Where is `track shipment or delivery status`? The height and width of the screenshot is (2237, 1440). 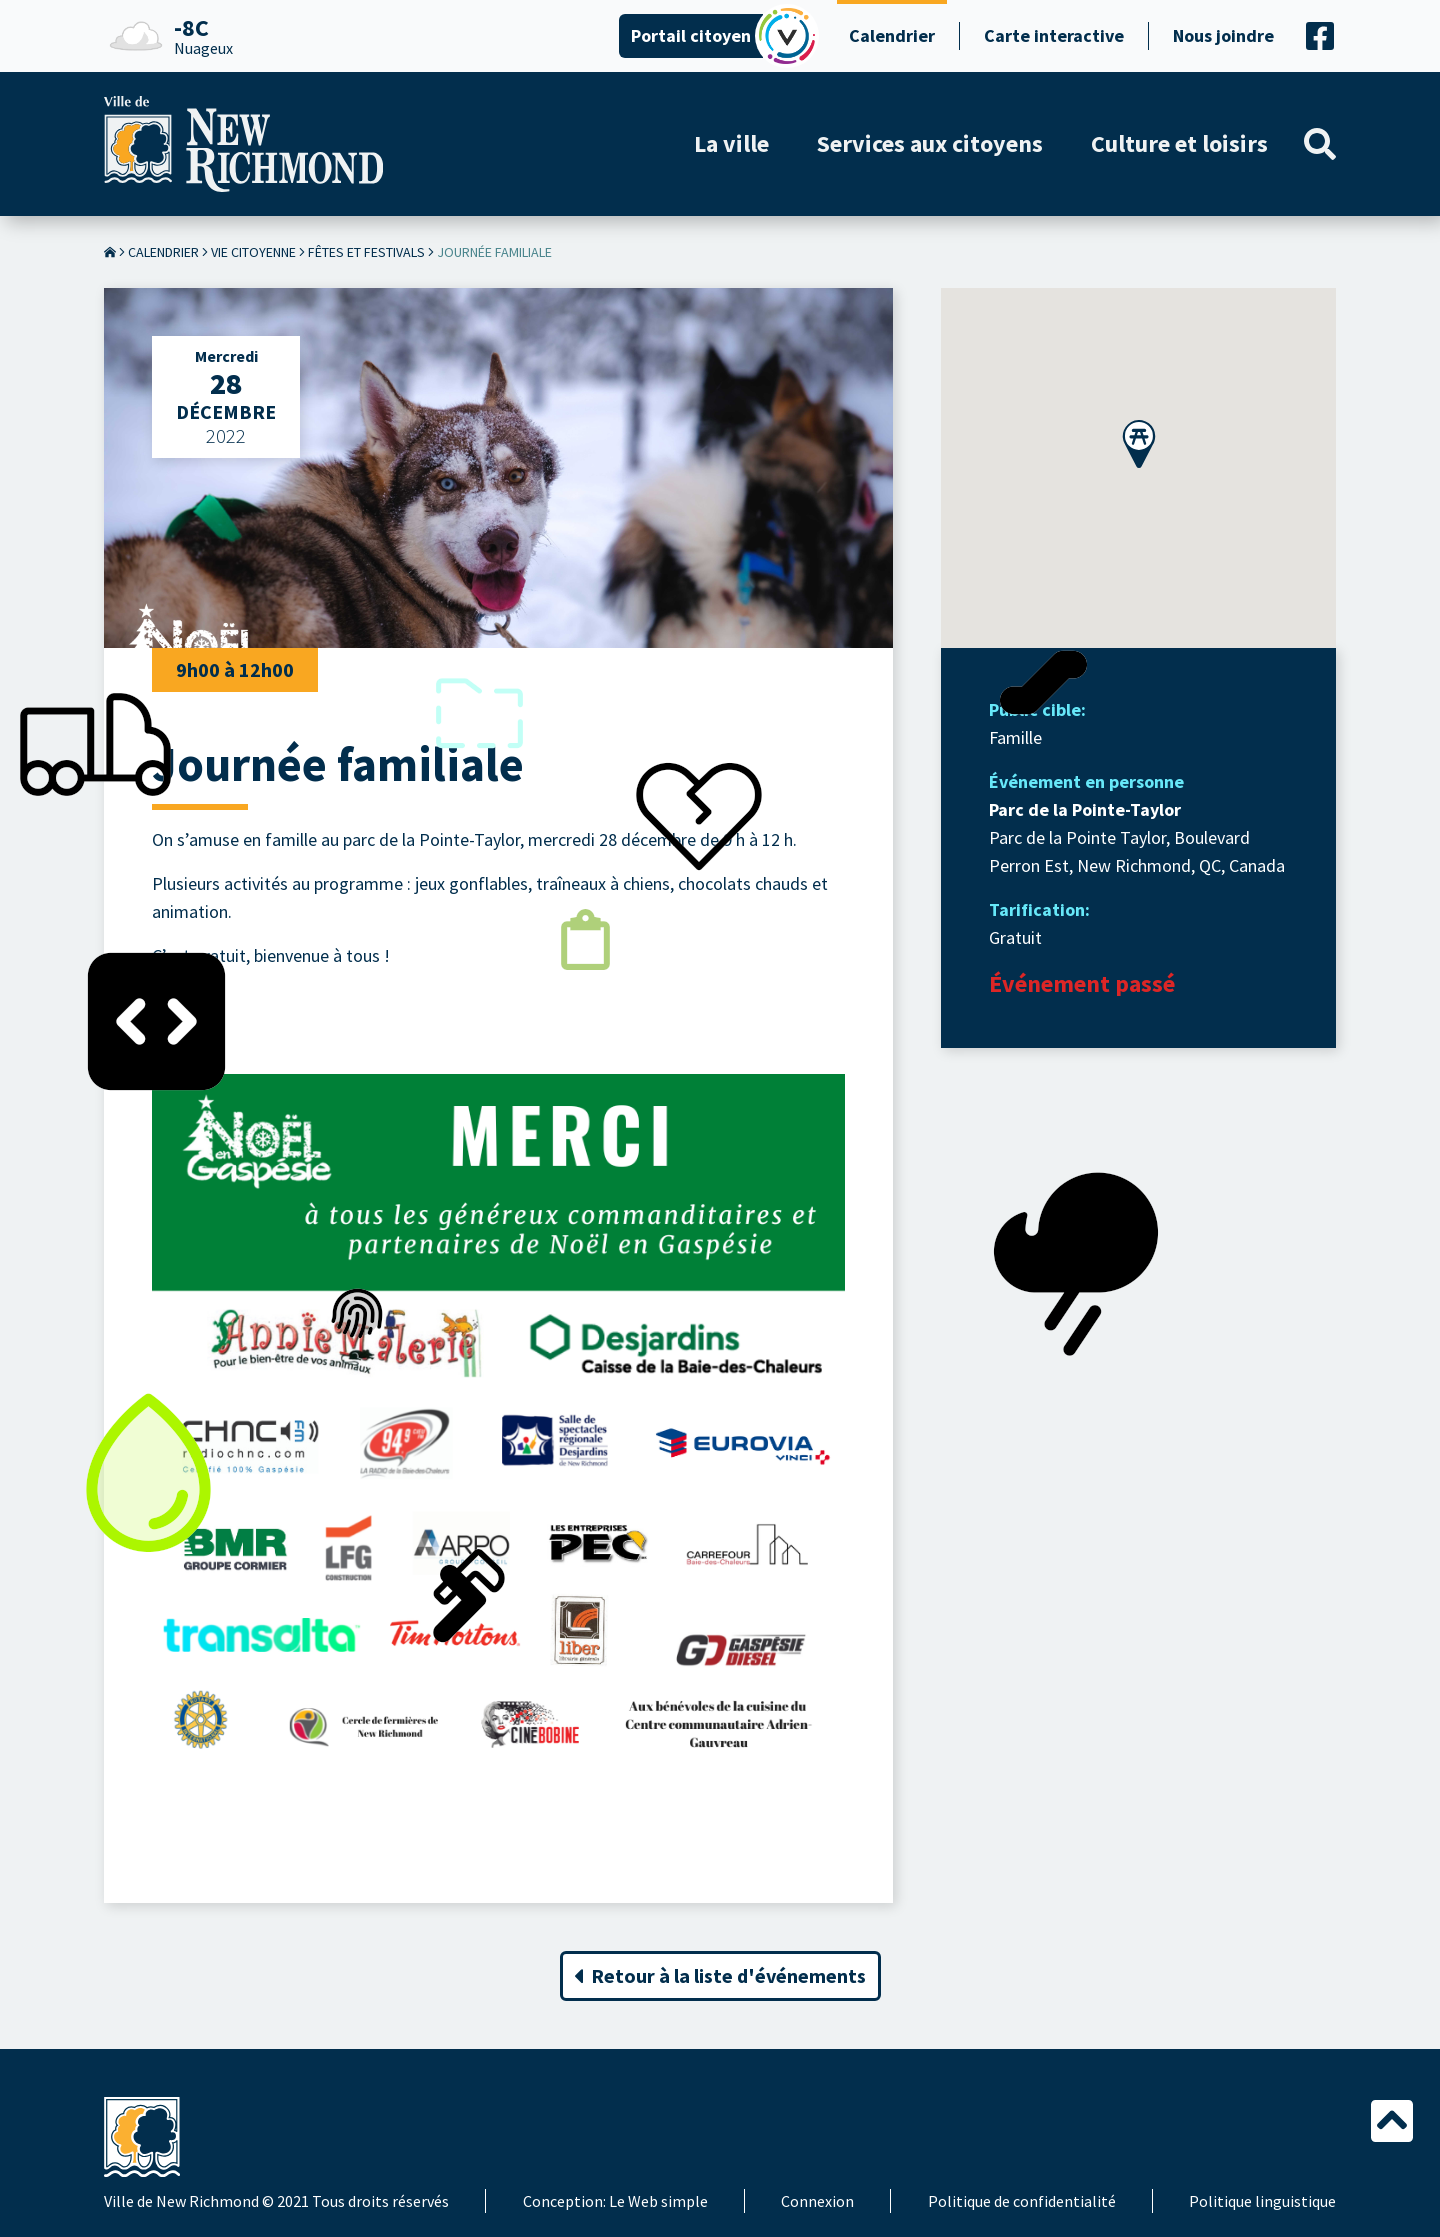
track shipment or delivery status is located at coordinates (95, 744).